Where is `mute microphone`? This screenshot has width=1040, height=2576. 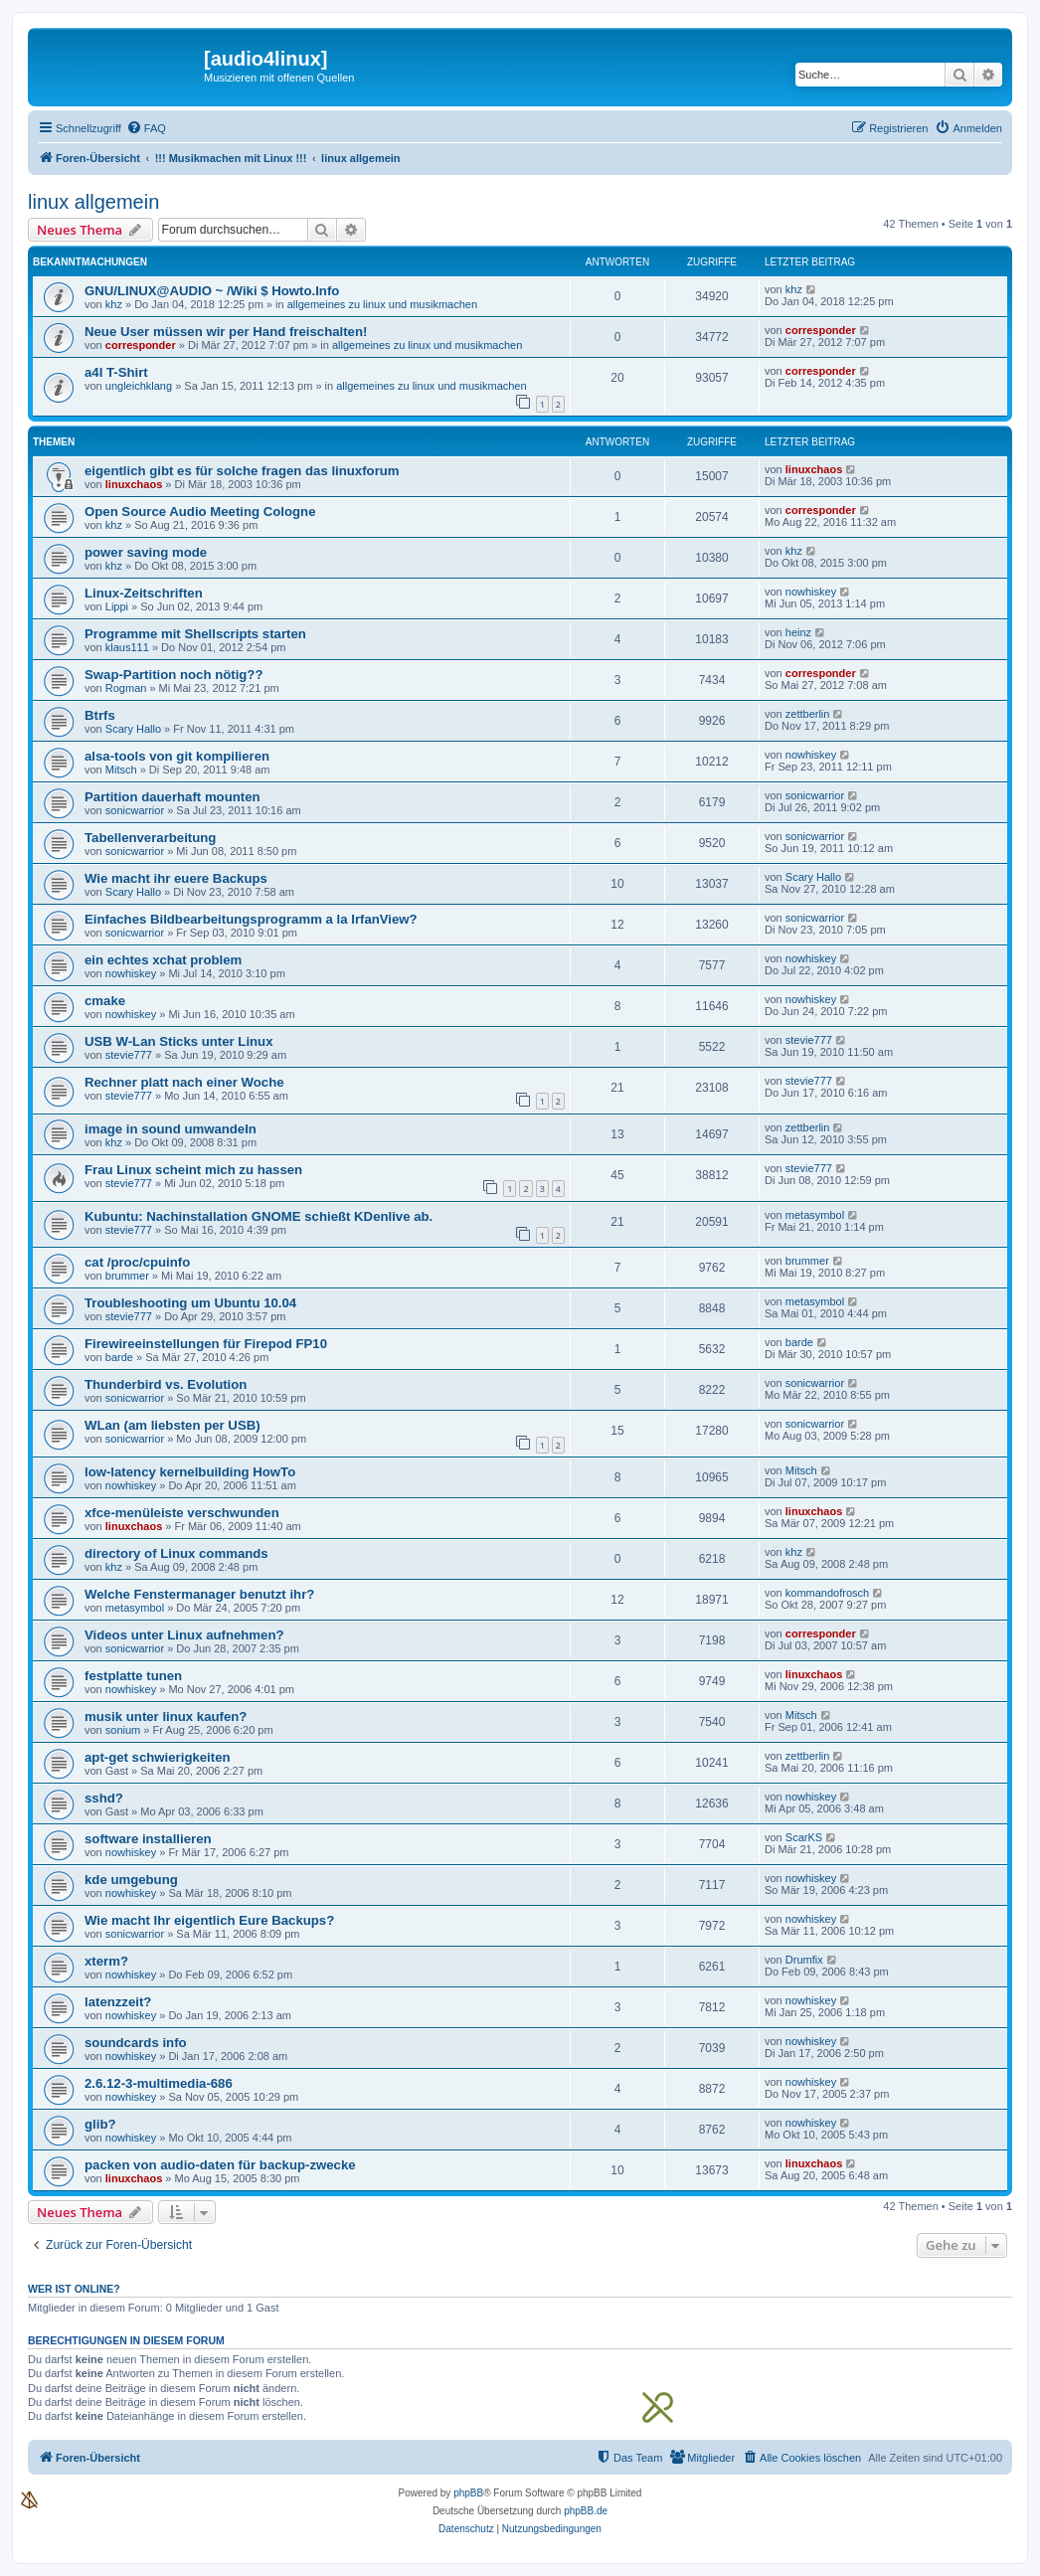 mute microphone is located at coordinates (657, 2407).